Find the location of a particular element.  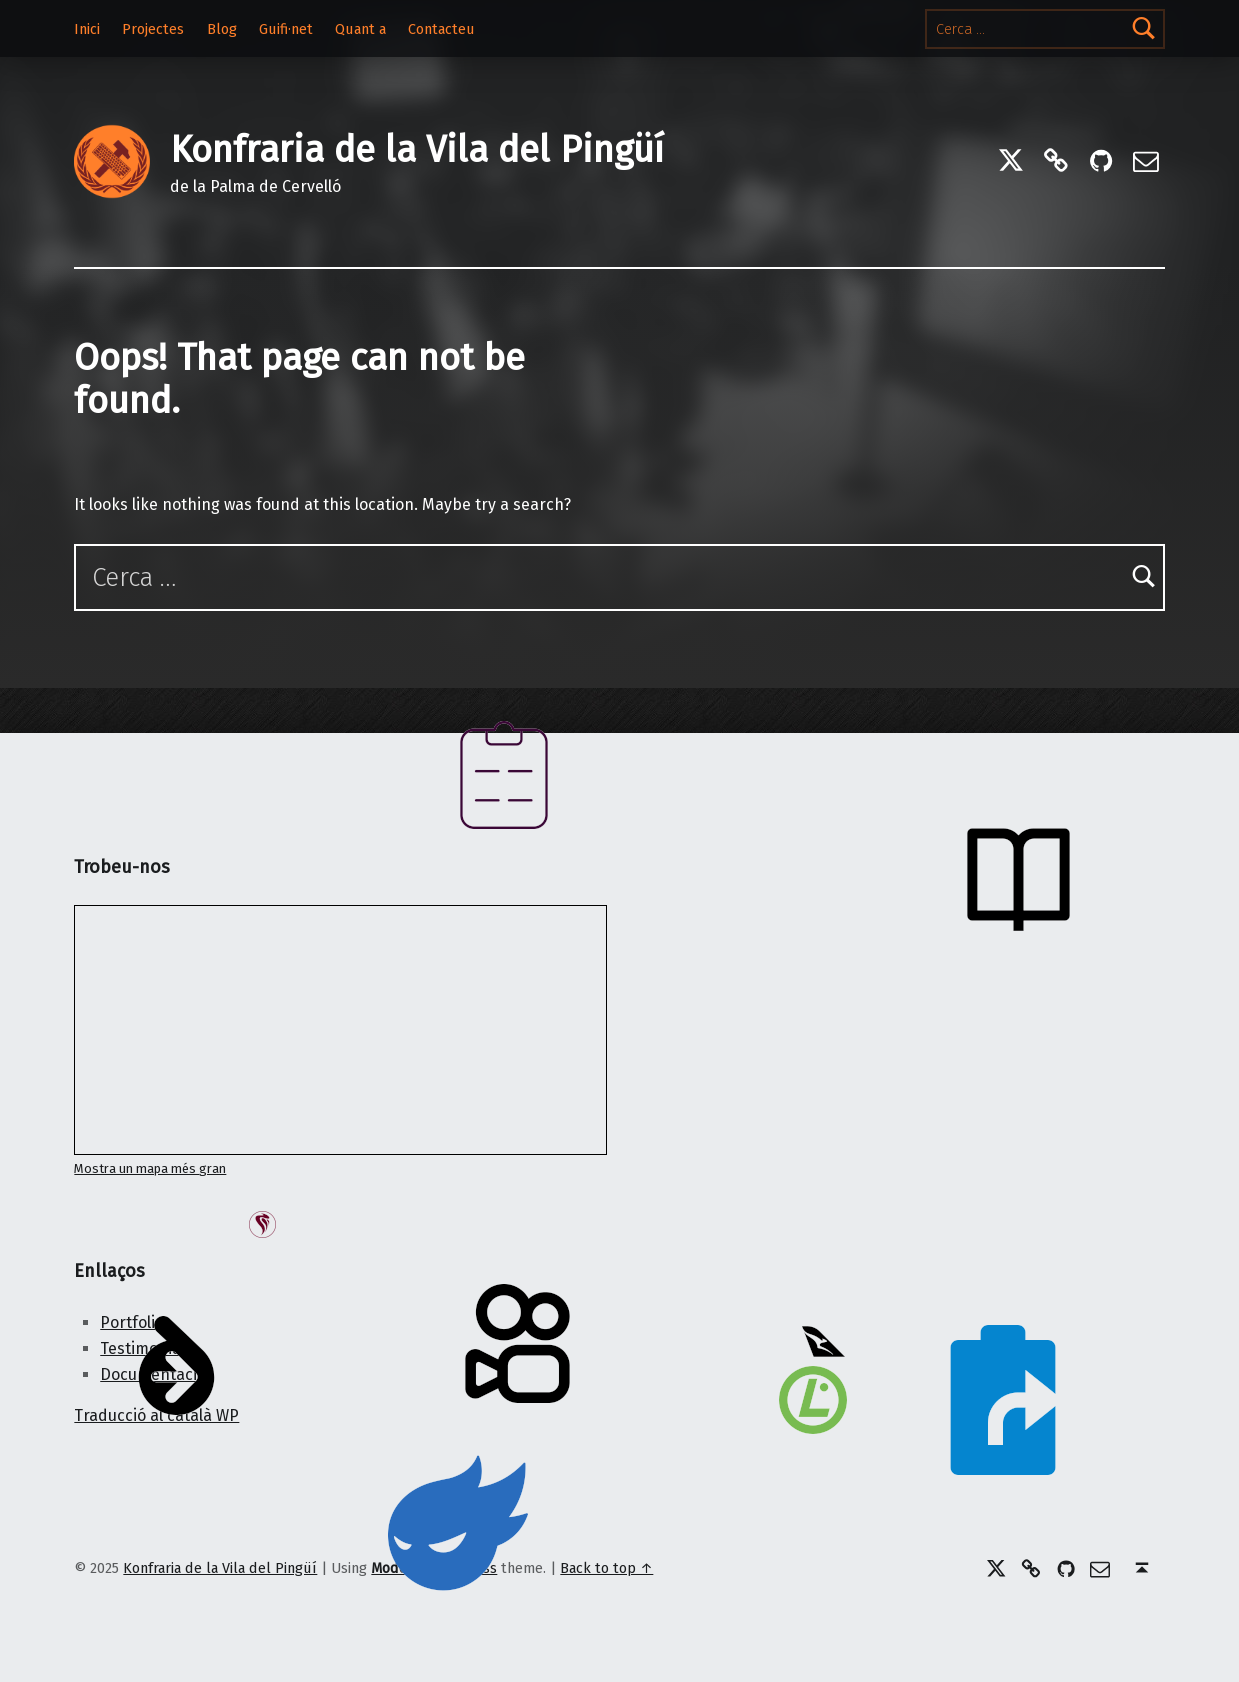

open reading mode or e-reader is located at coordinates (1018, 874).